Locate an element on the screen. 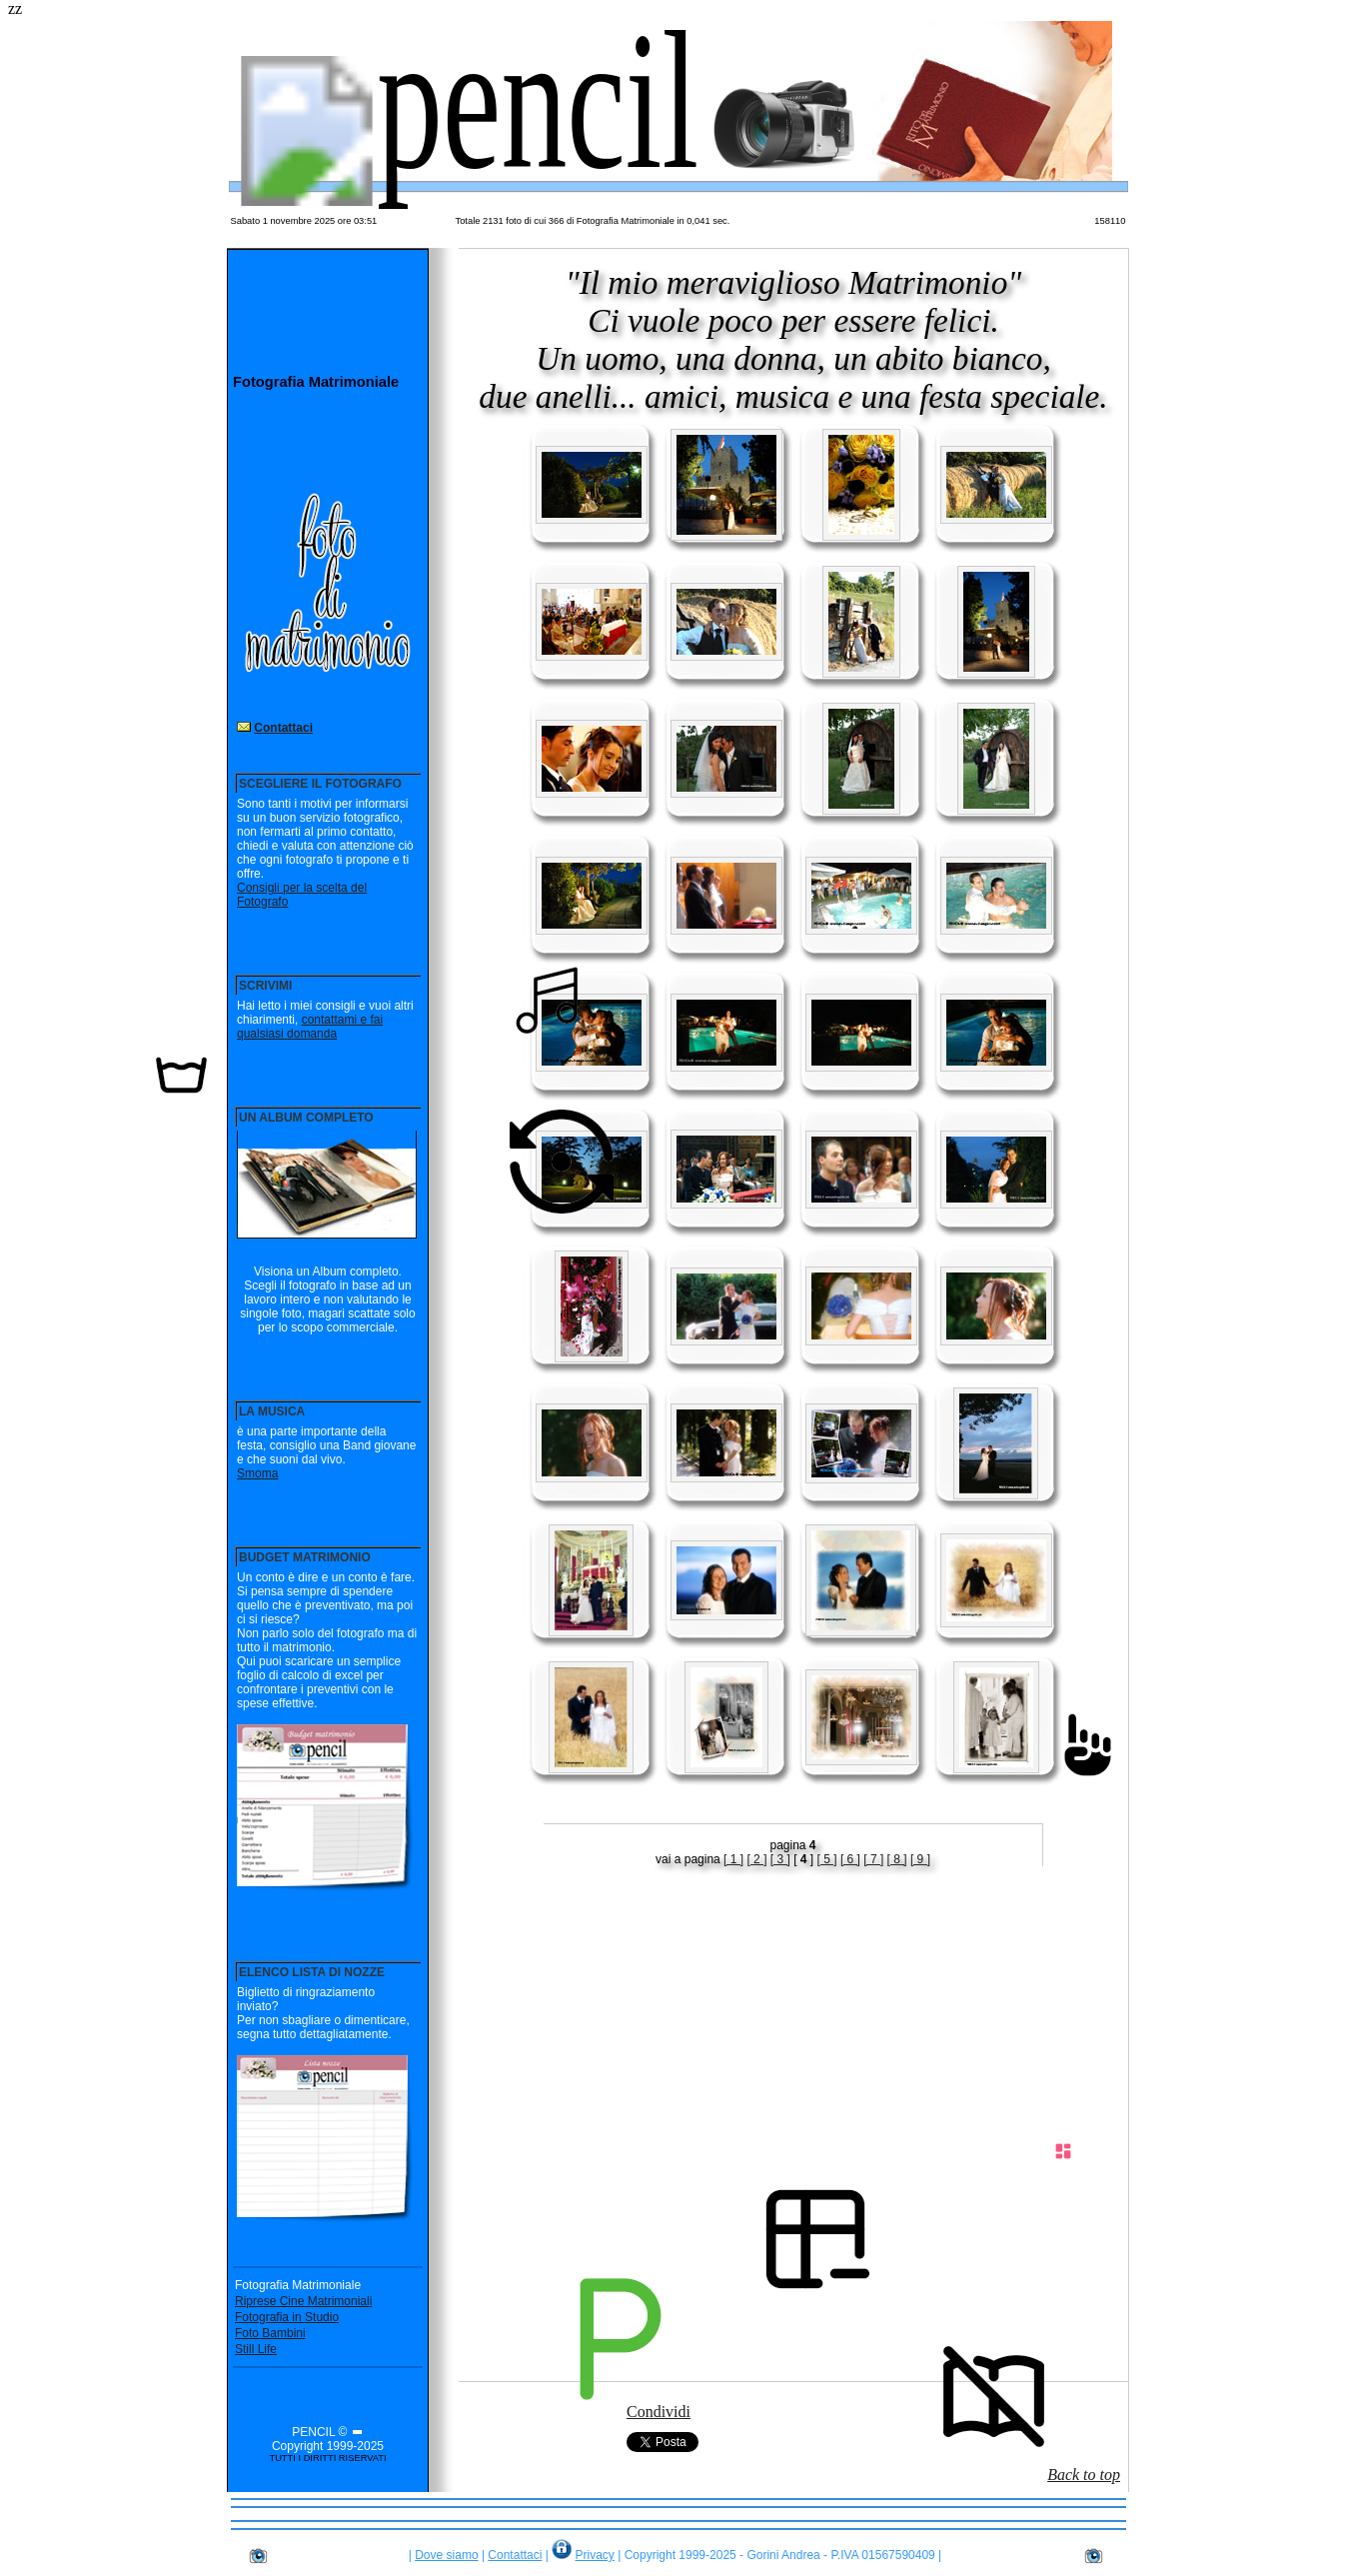  remove a row or column from a table is located at coordinates (815, 2239).